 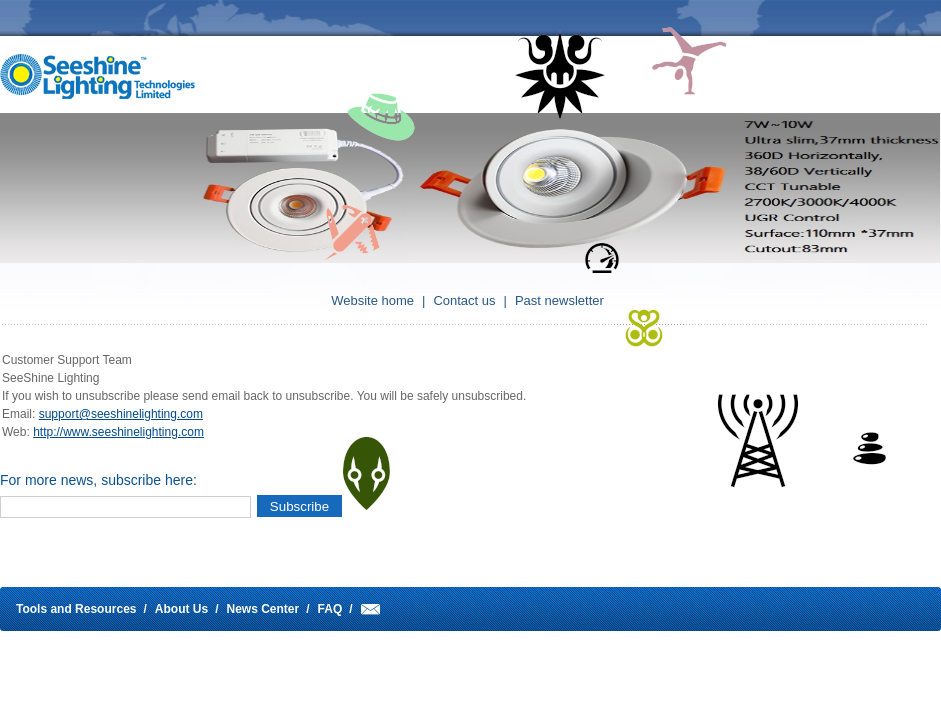 I want to click on access multi-tool or utility features, so click(x=352, y=232).